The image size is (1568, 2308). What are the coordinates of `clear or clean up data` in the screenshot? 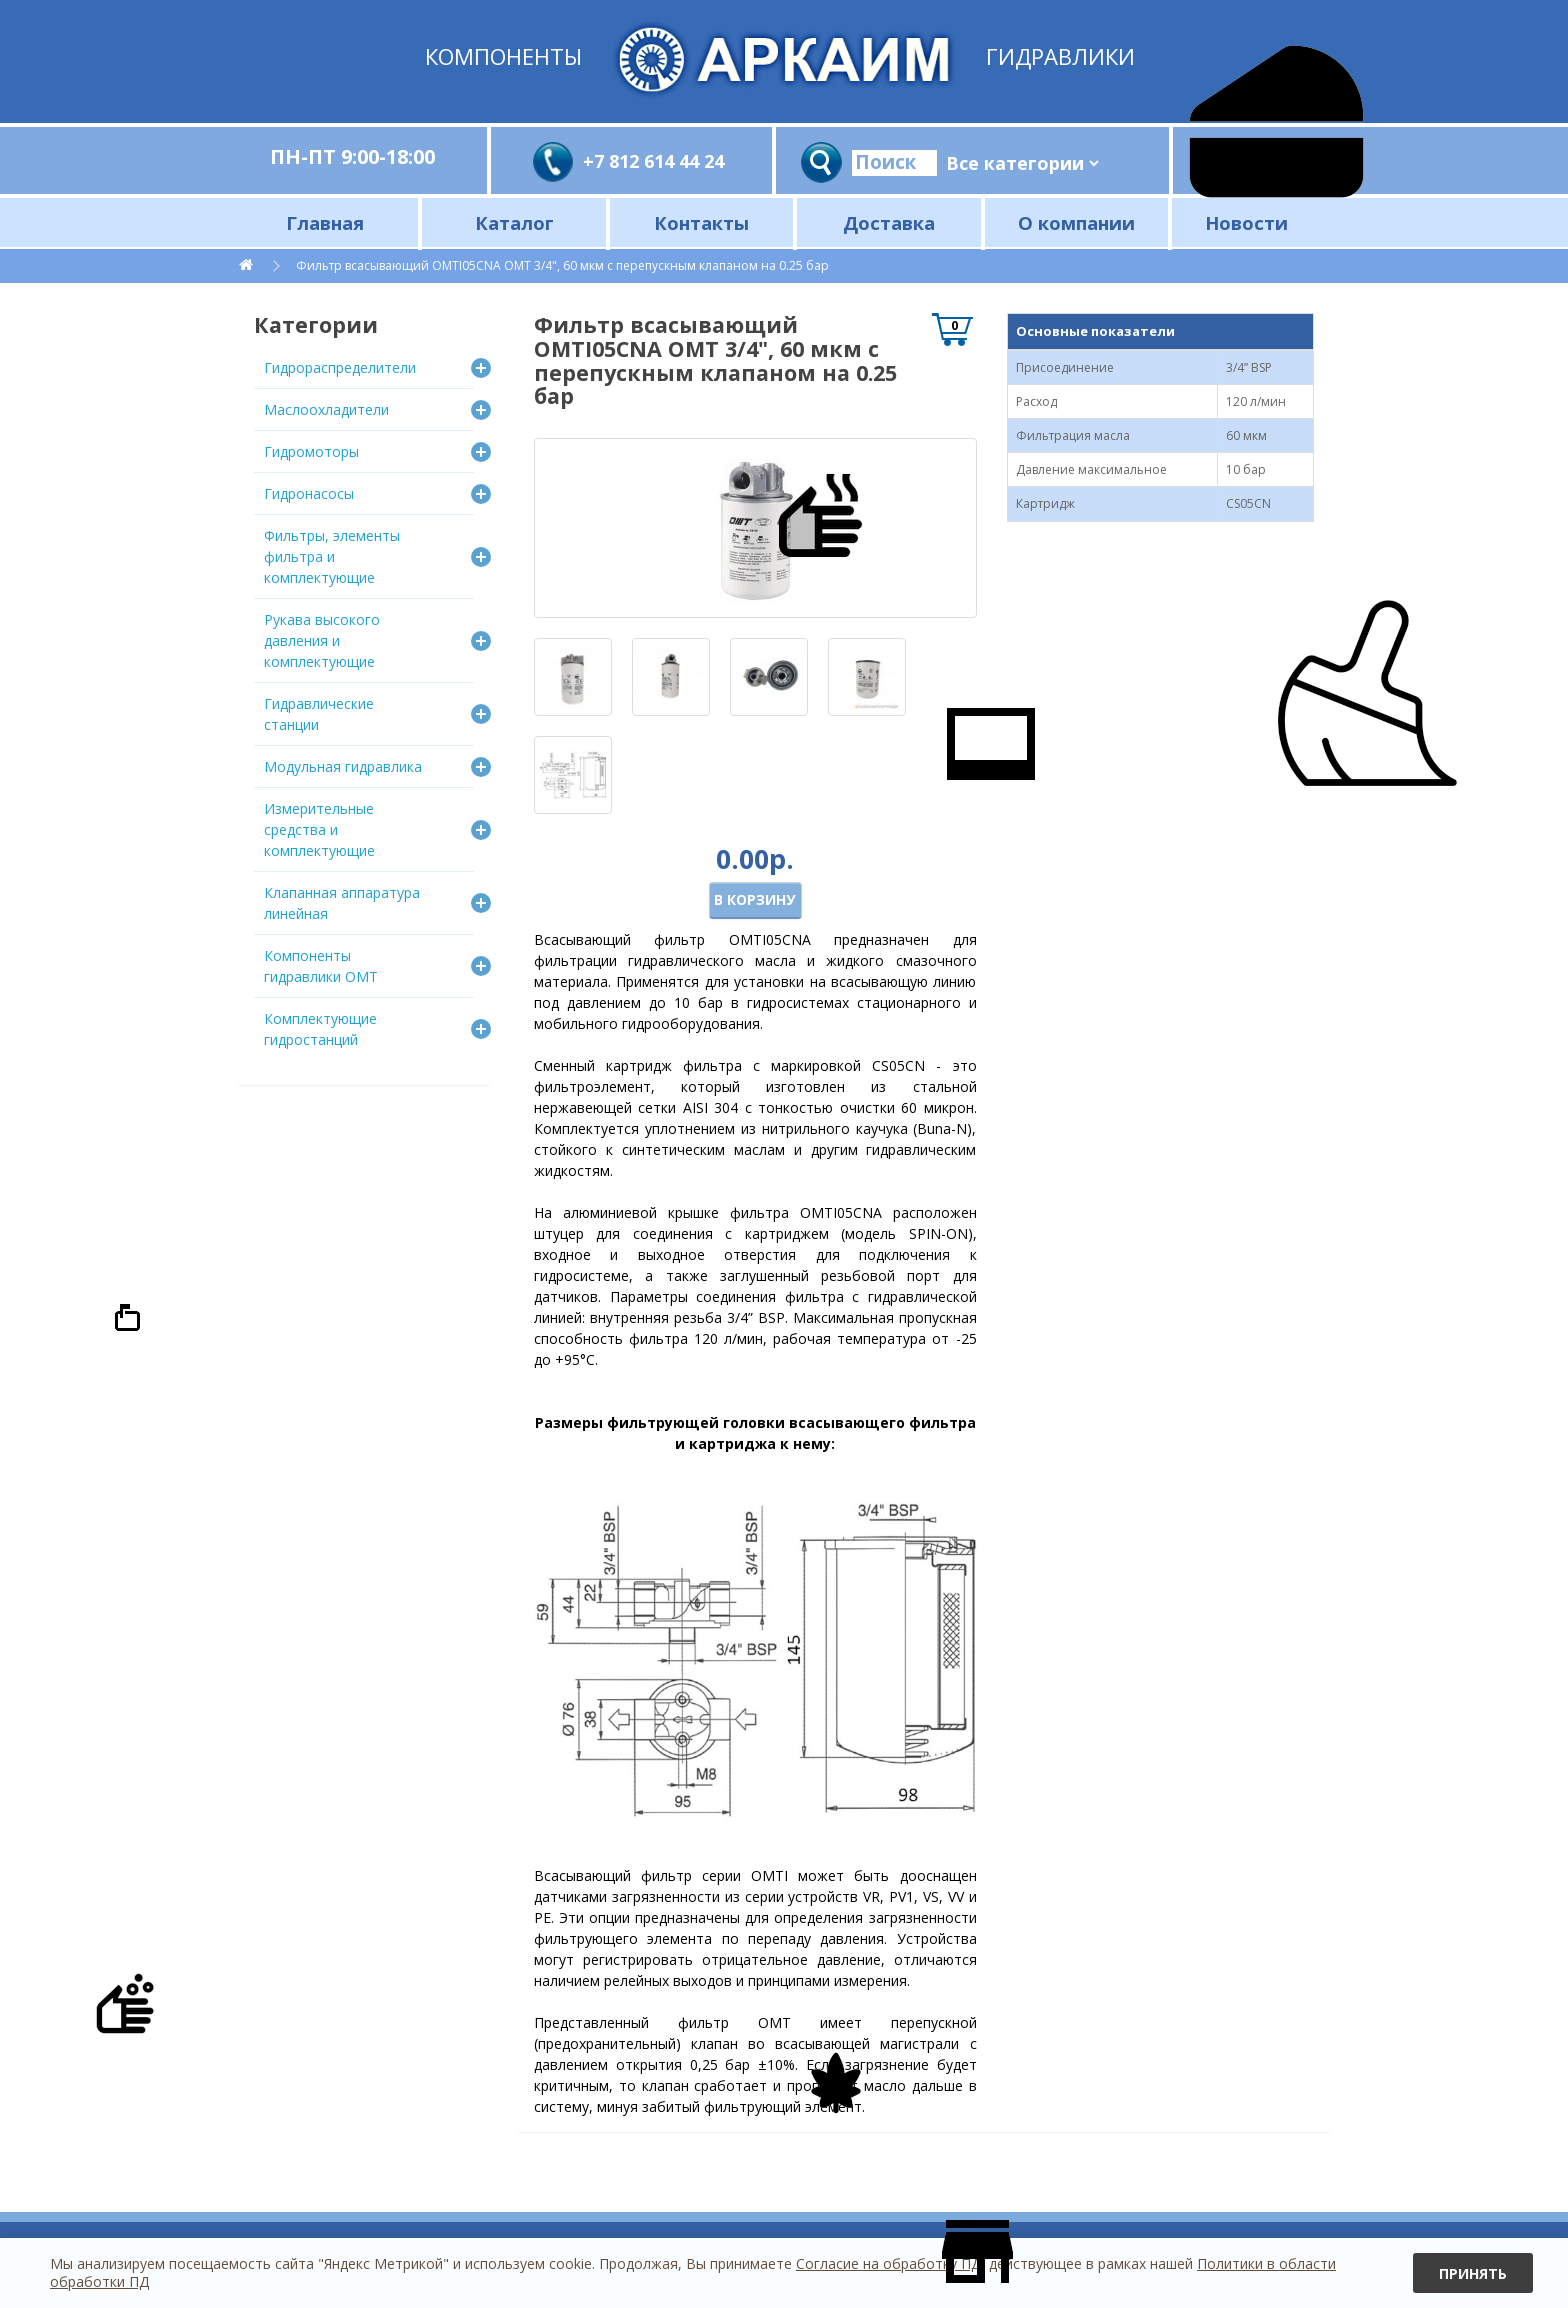 It's located at (1364, 700).